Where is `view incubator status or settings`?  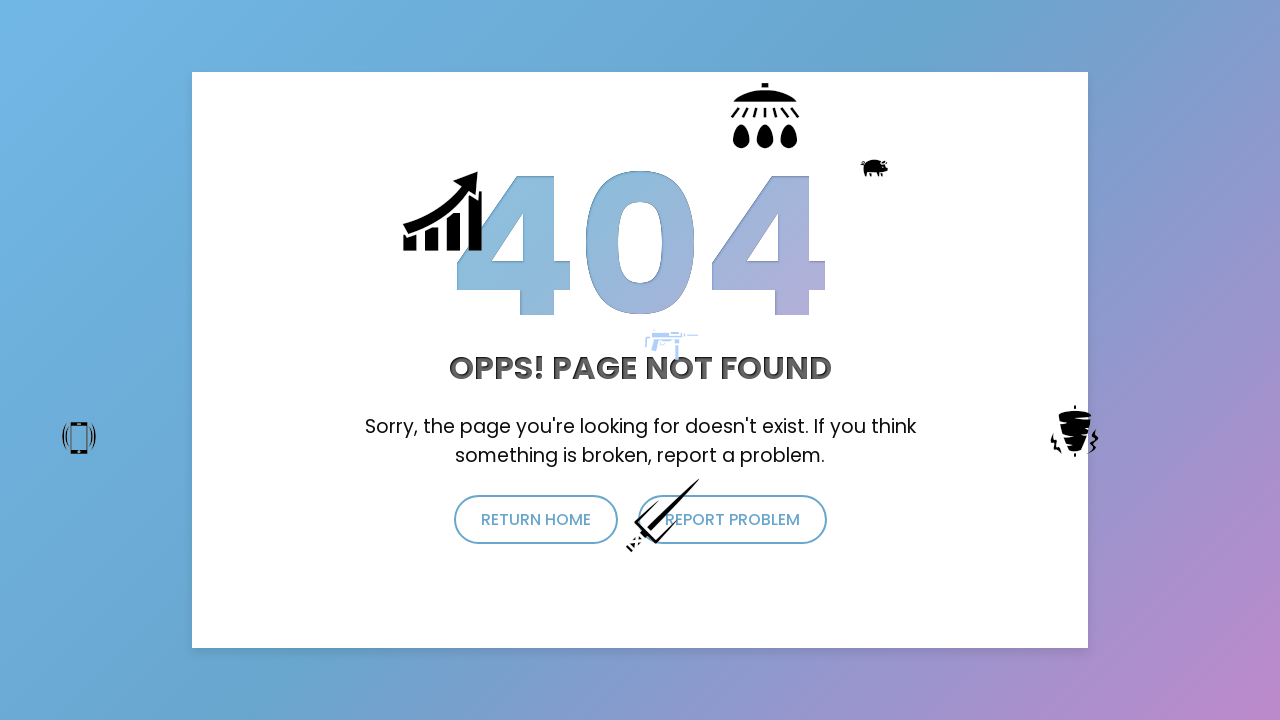
view incubator status or settings is located at coordinates (765, 115).